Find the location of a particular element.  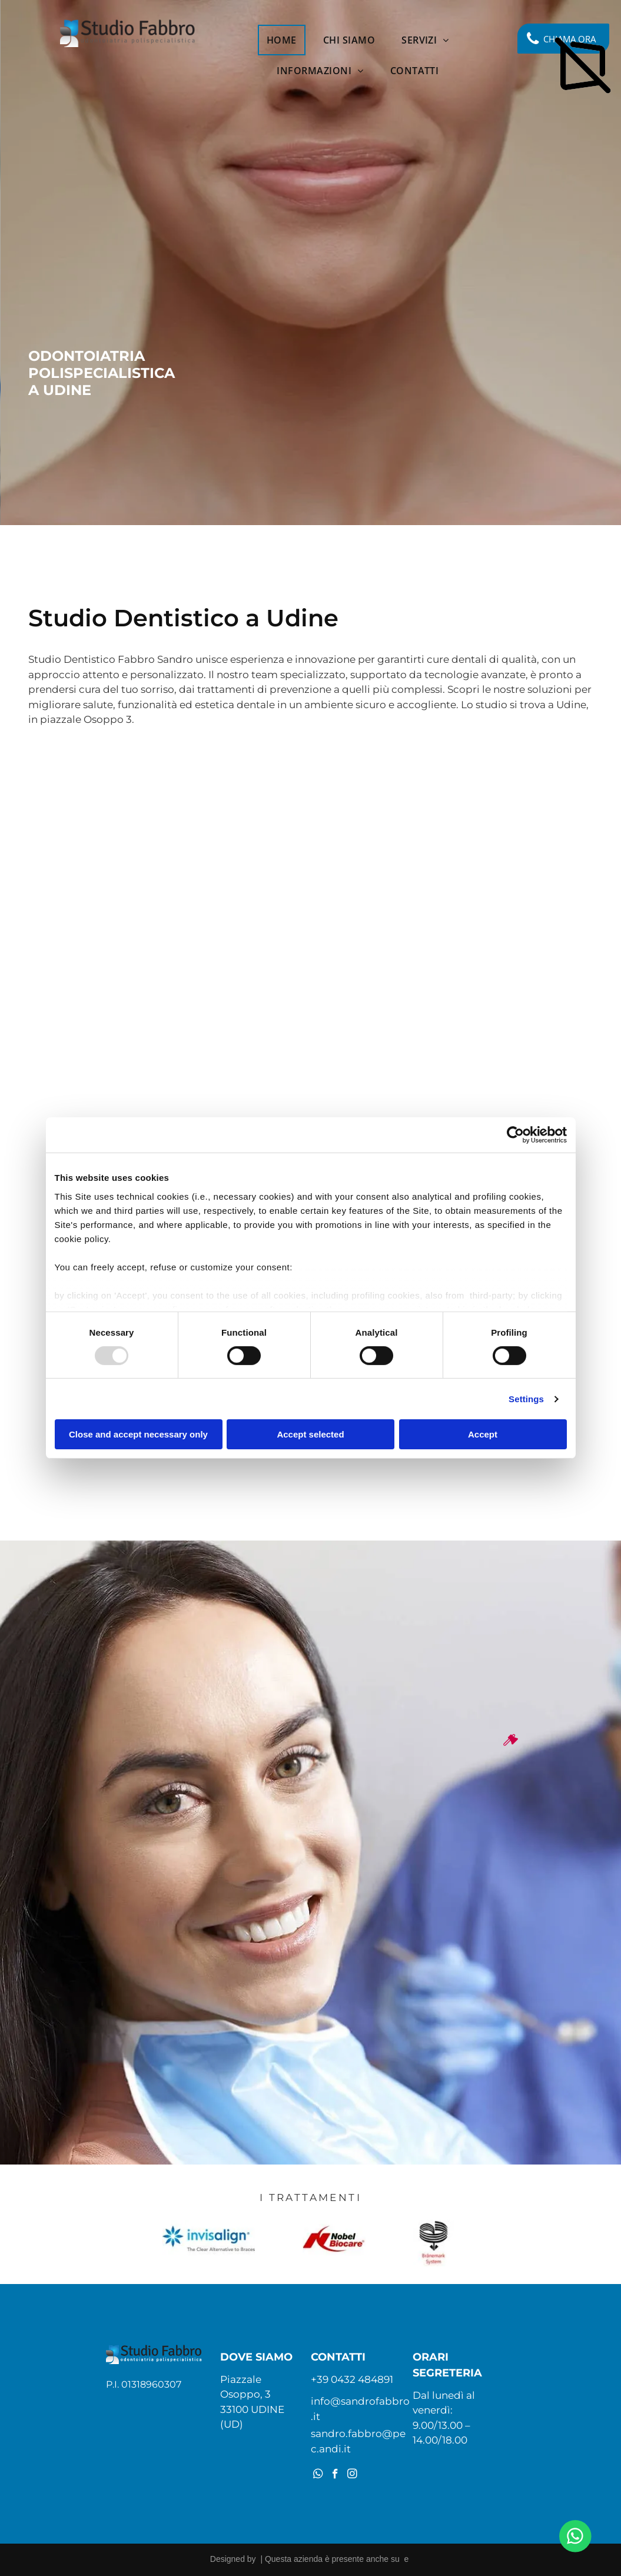

tool or equipment category is located at coordinates (510, 1740).